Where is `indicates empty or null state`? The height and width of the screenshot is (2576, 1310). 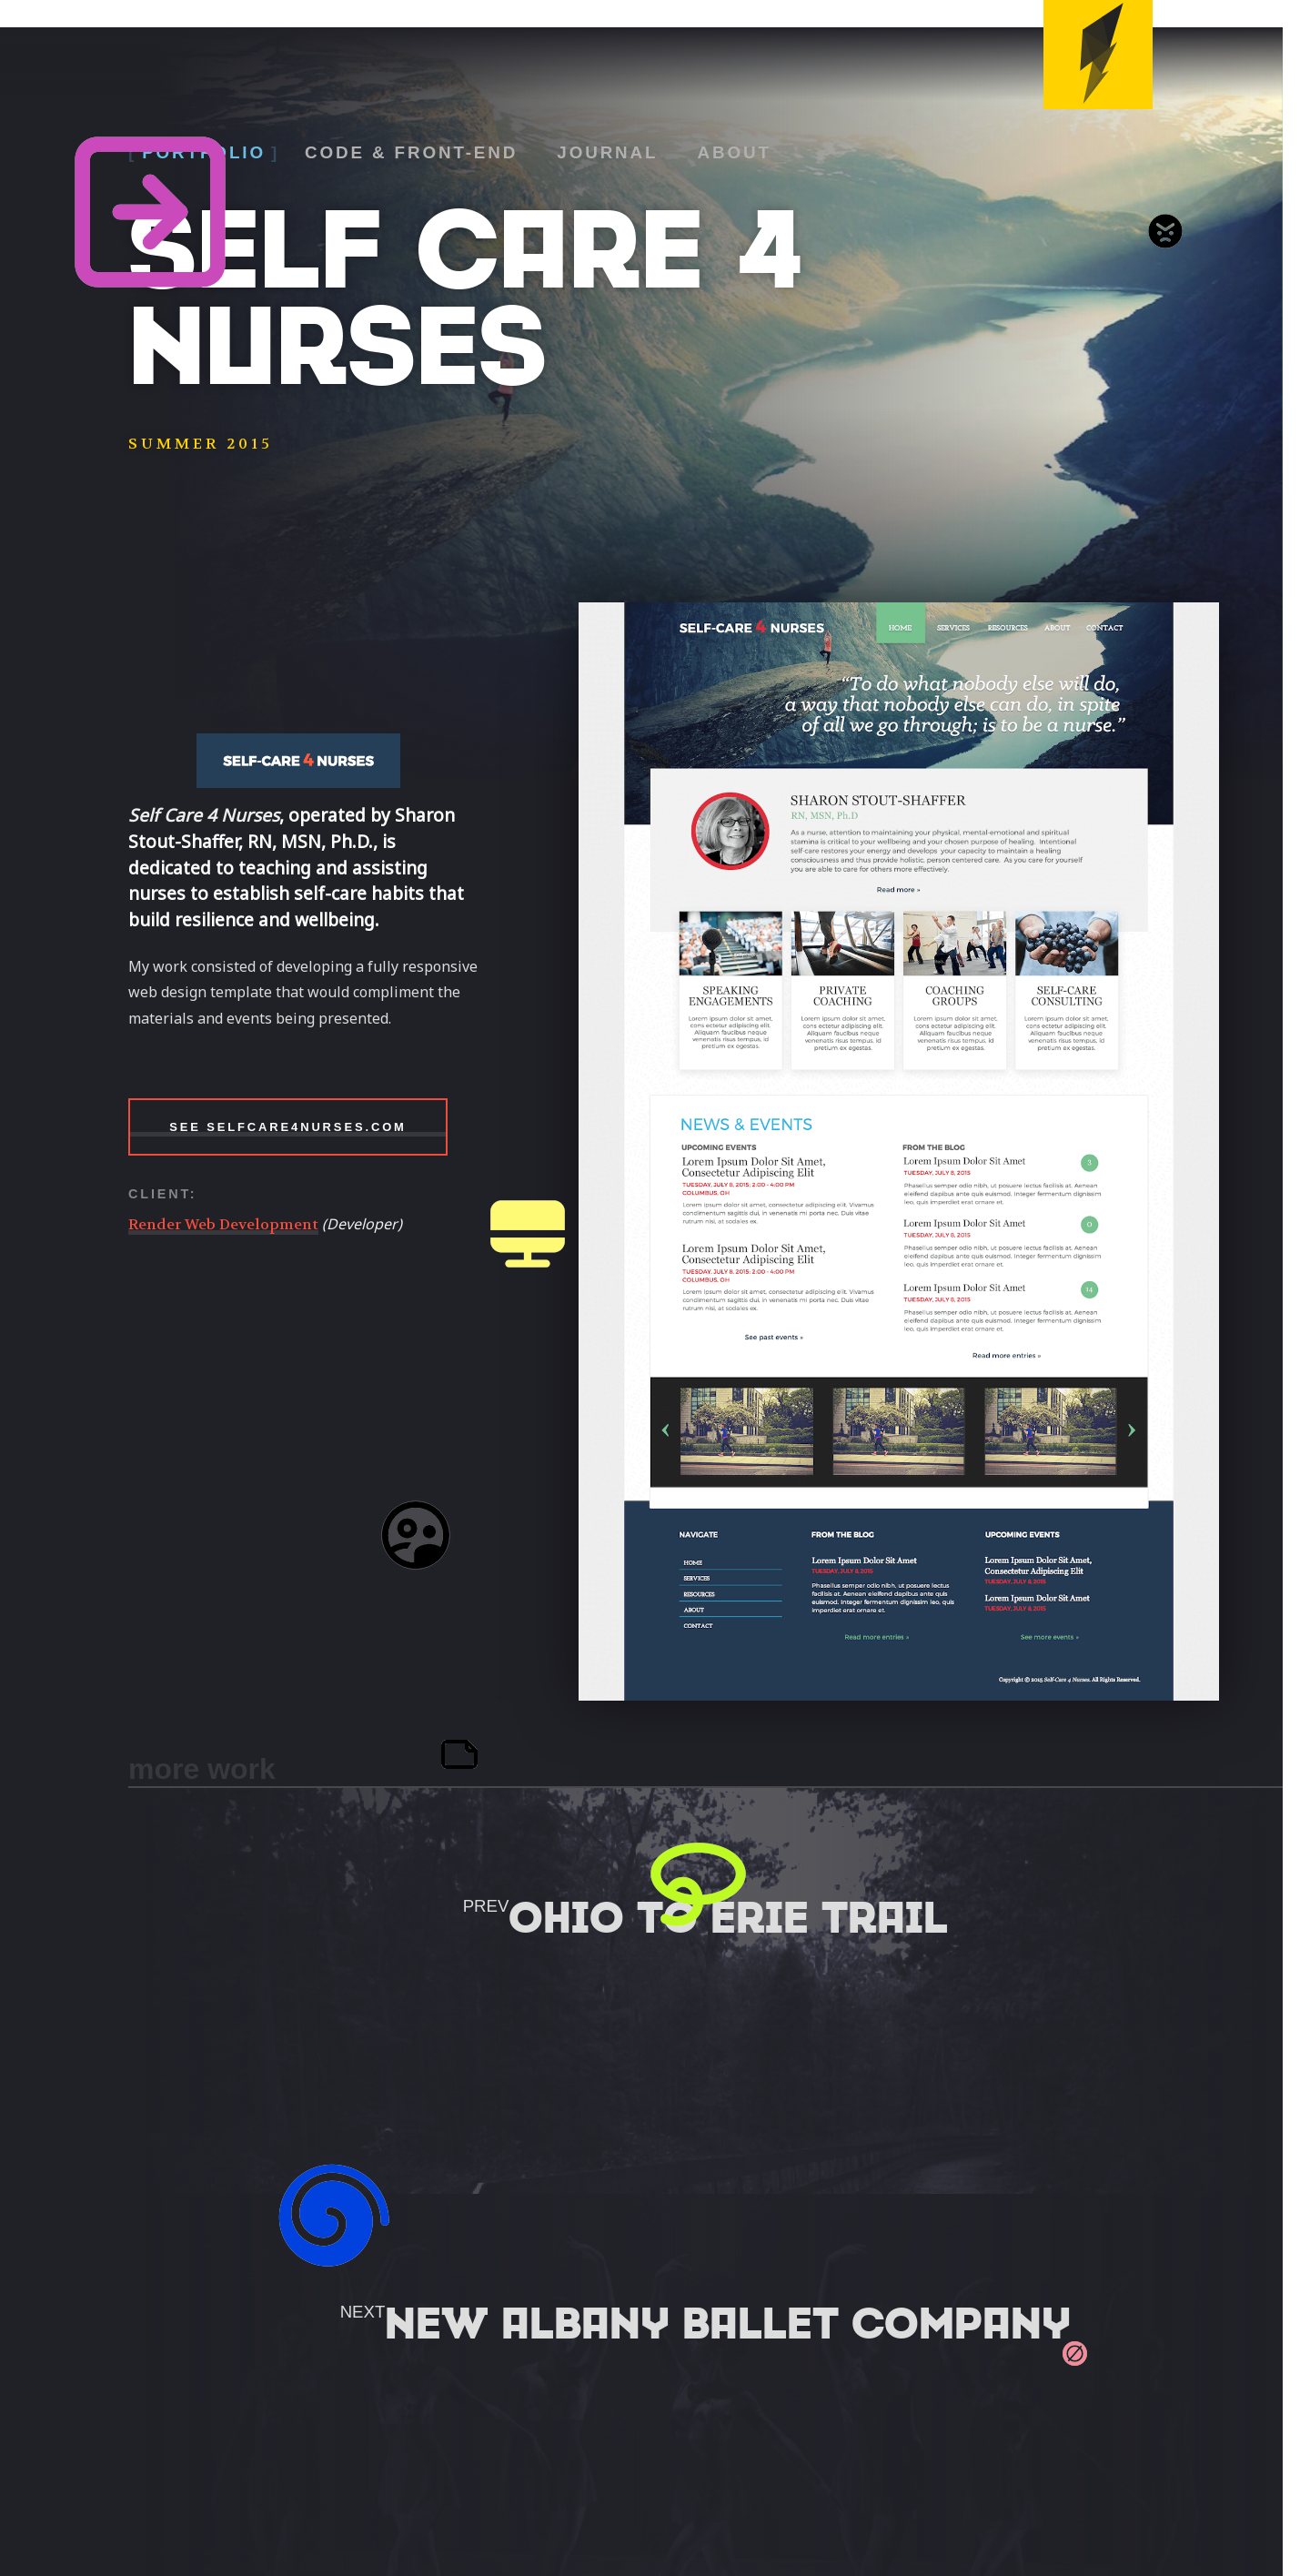 indicates empty or null state is located at coordinates (1074, 2353).